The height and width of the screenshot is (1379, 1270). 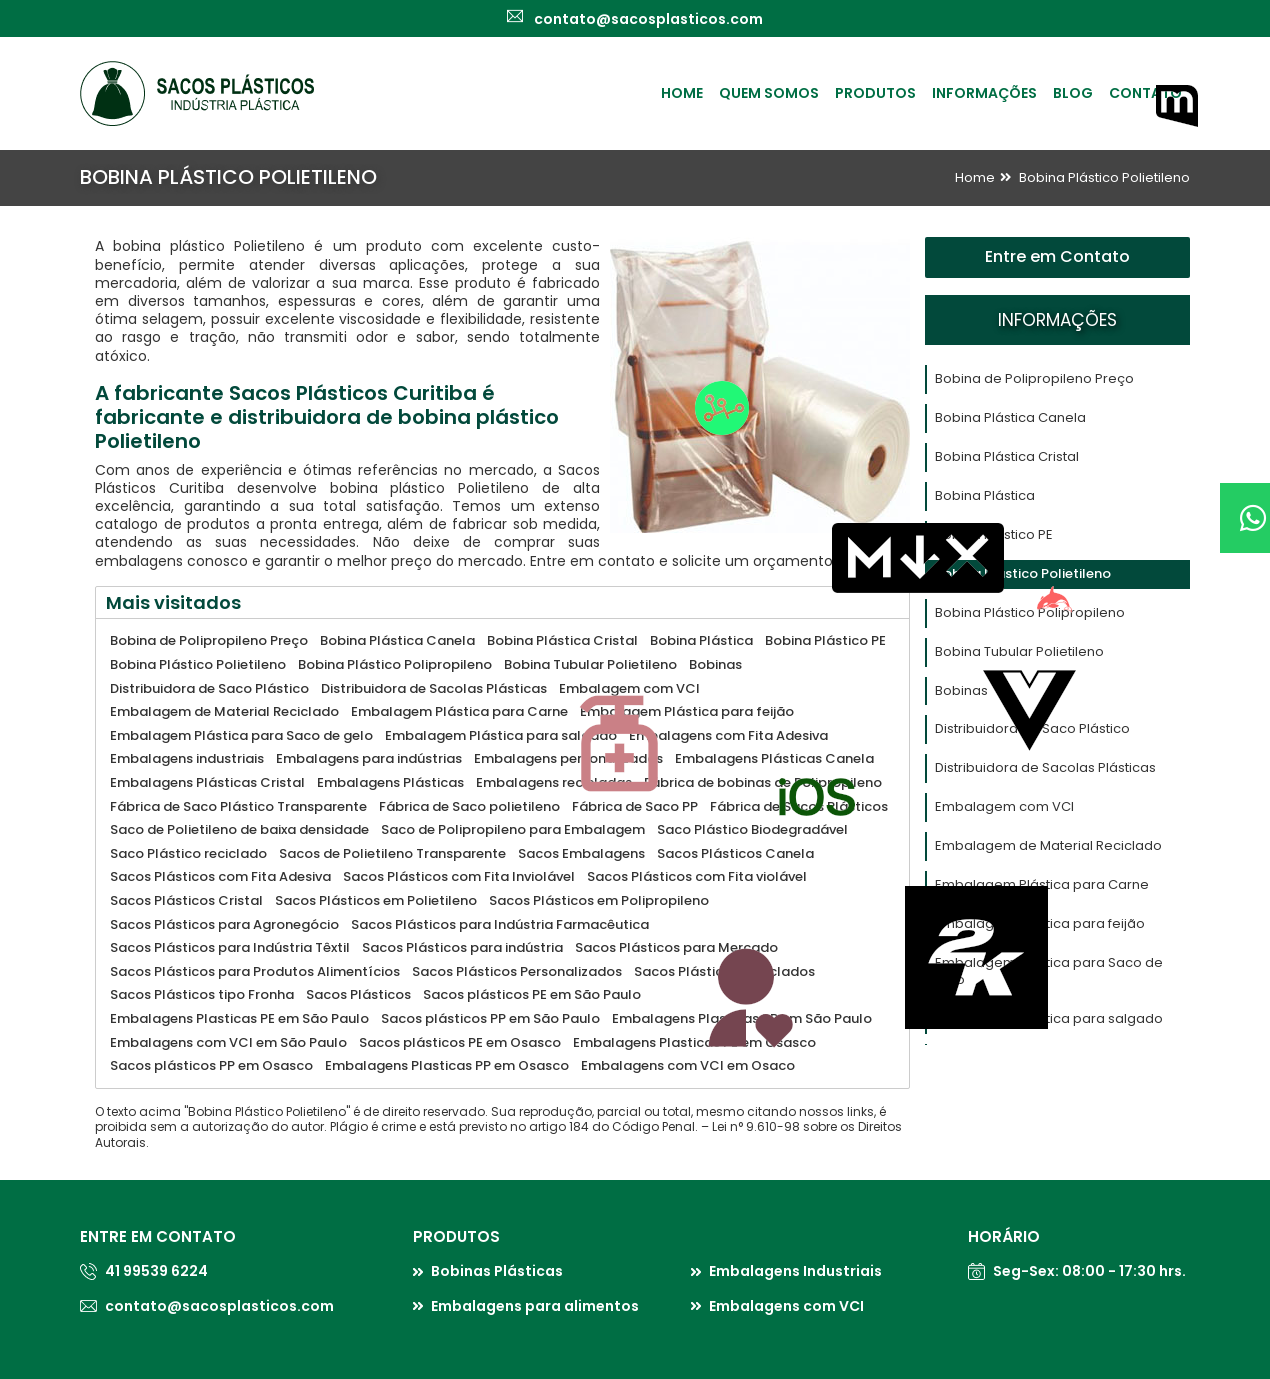 I want to click on open namuwiki website, so click(x=722, y=408).